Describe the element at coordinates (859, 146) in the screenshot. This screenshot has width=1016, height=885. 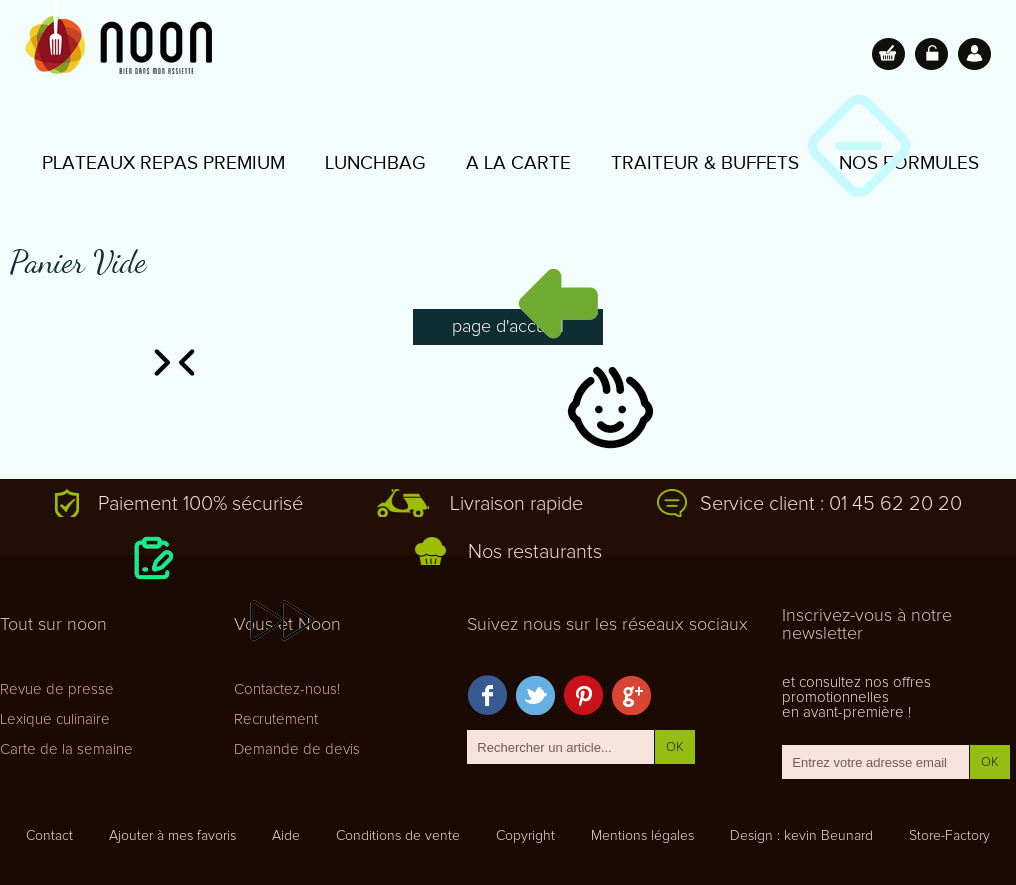
I see `remove an item from favorites or premium collection` at that location.